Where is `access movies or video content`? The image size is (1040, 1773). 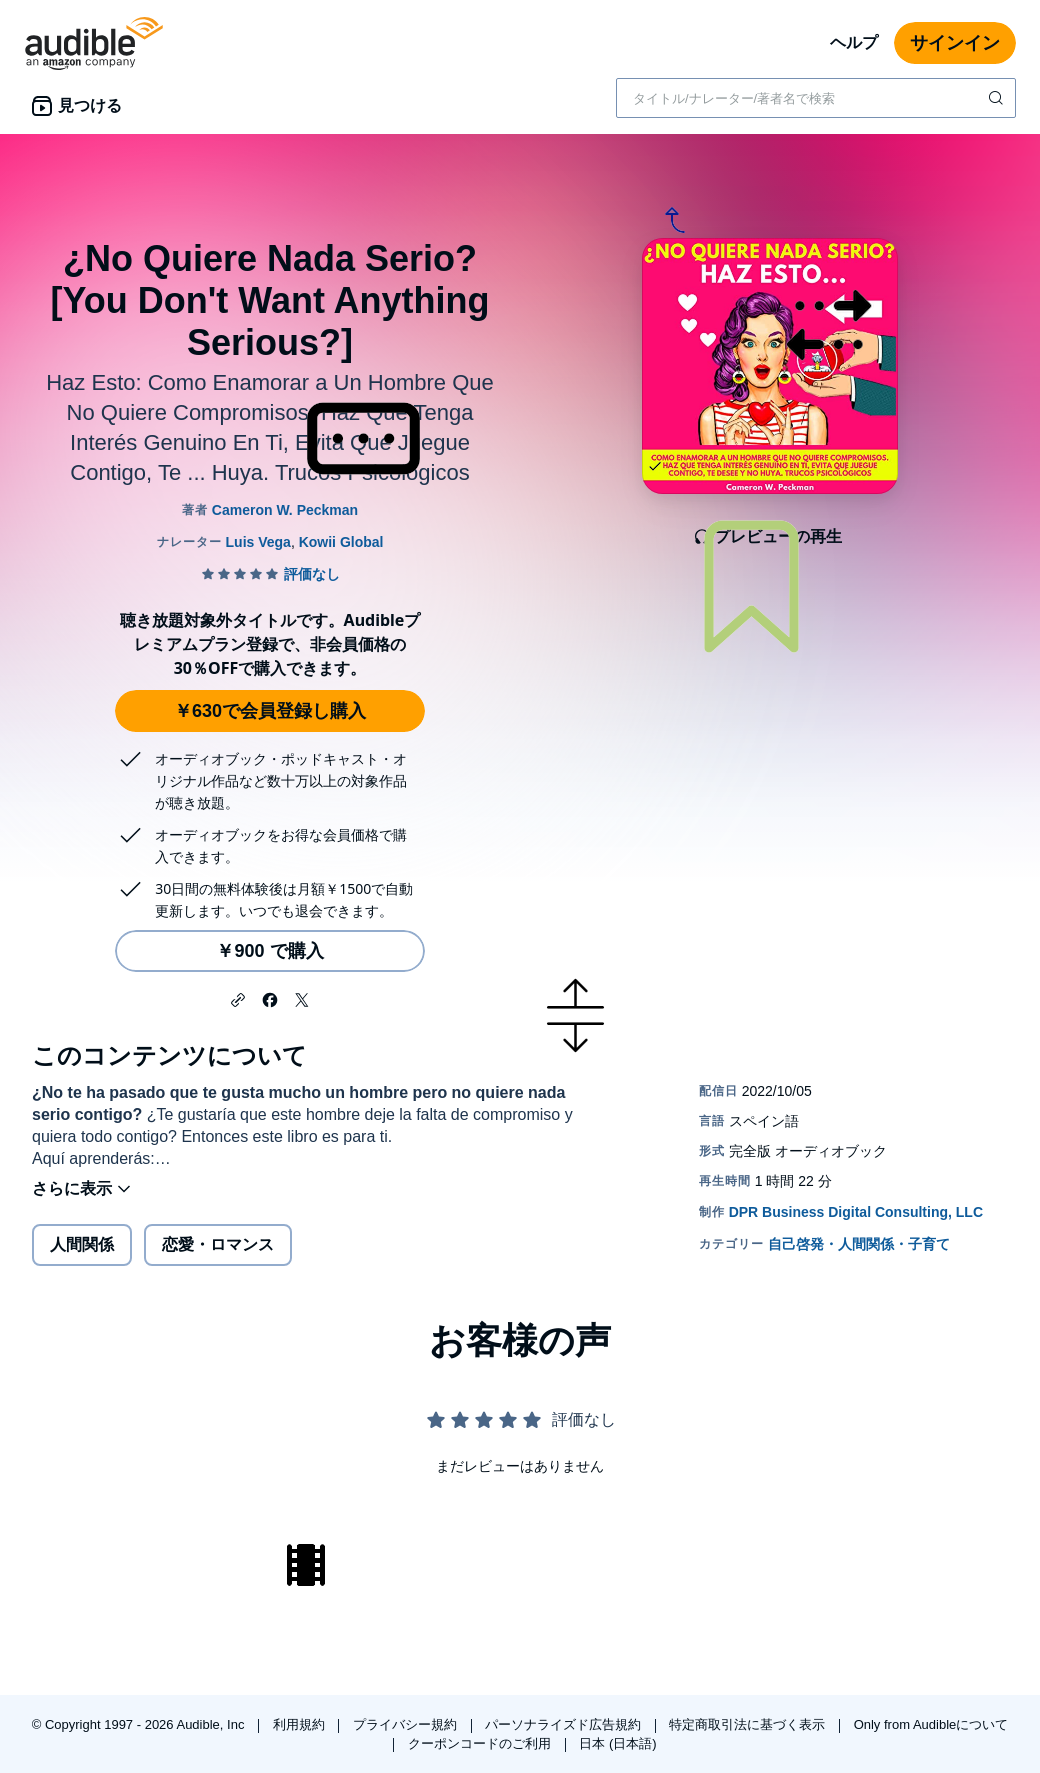
access movies or video content is located at coordinates (306, 1565).